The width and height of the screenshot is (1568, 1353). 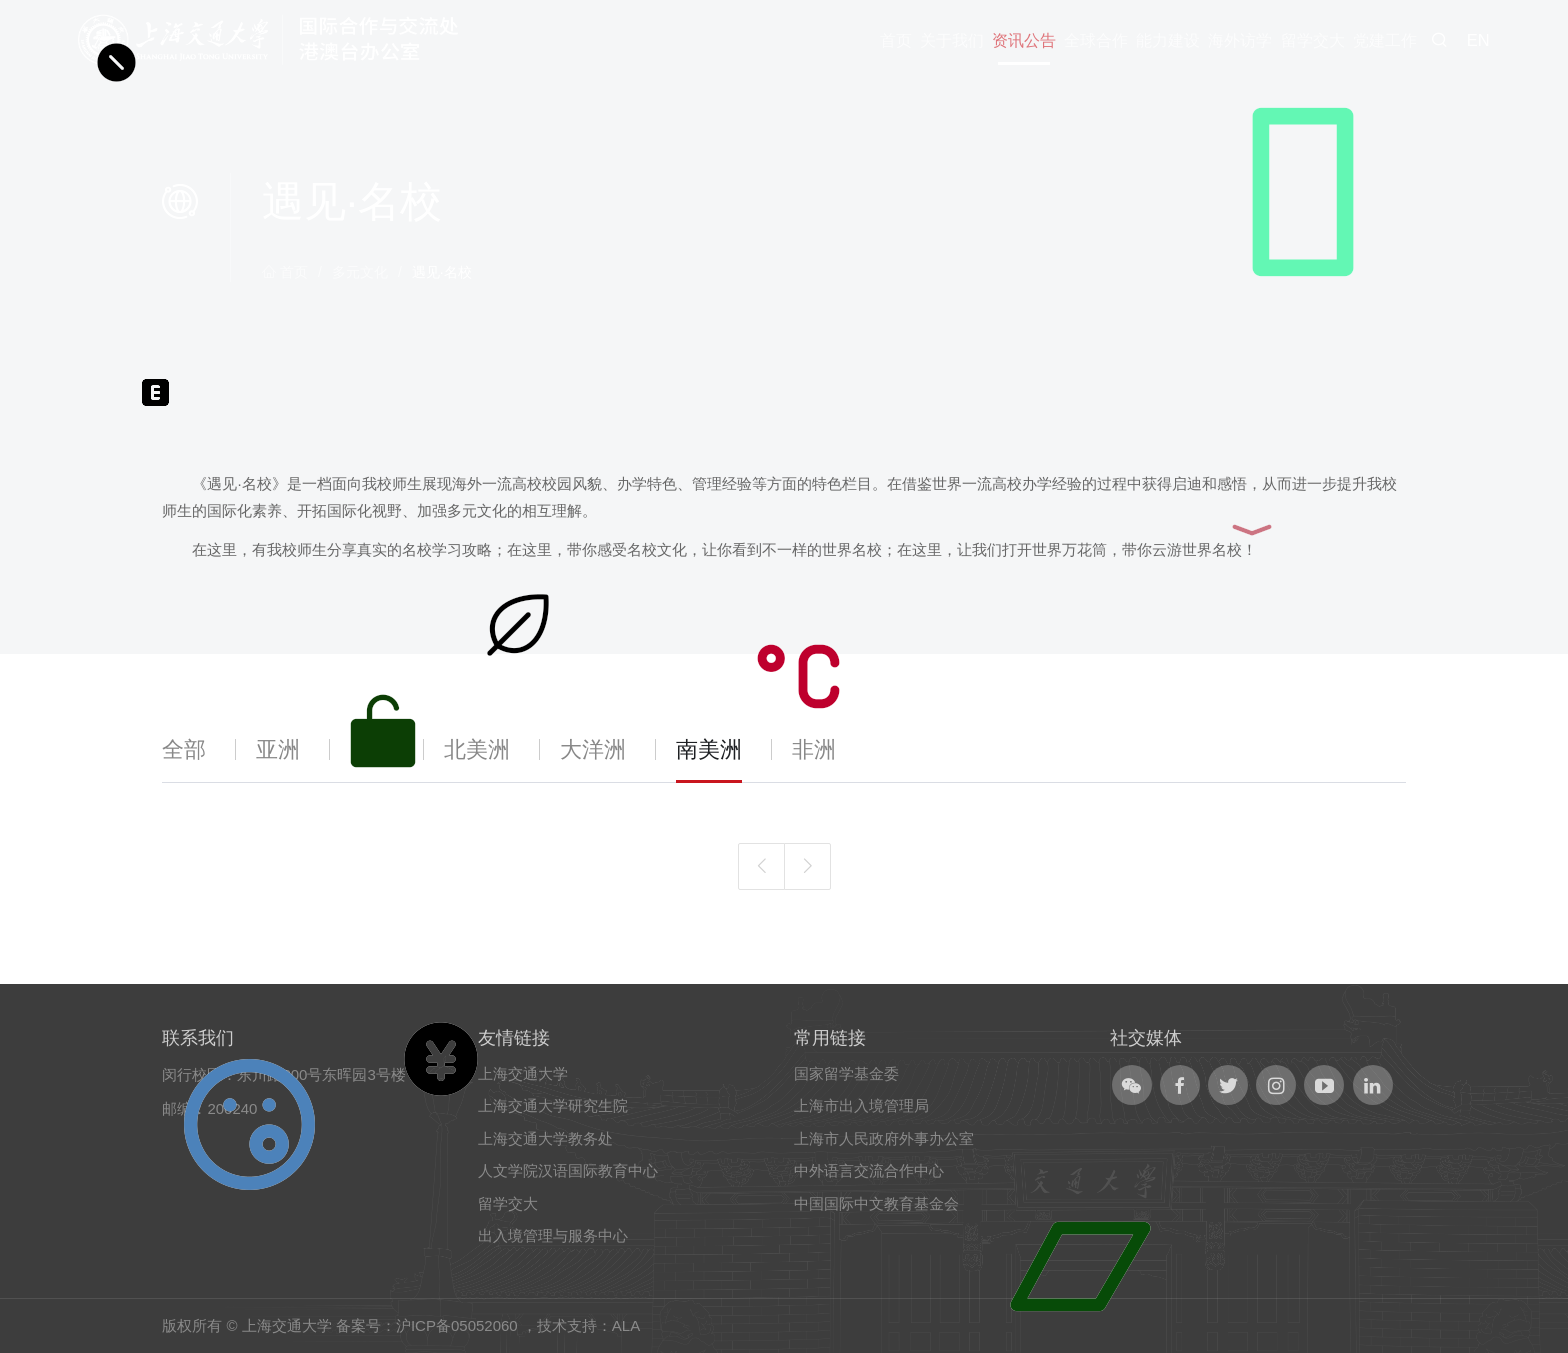 I want to click on indicates singing or karaoke mode, so click(x=249, y=1124).